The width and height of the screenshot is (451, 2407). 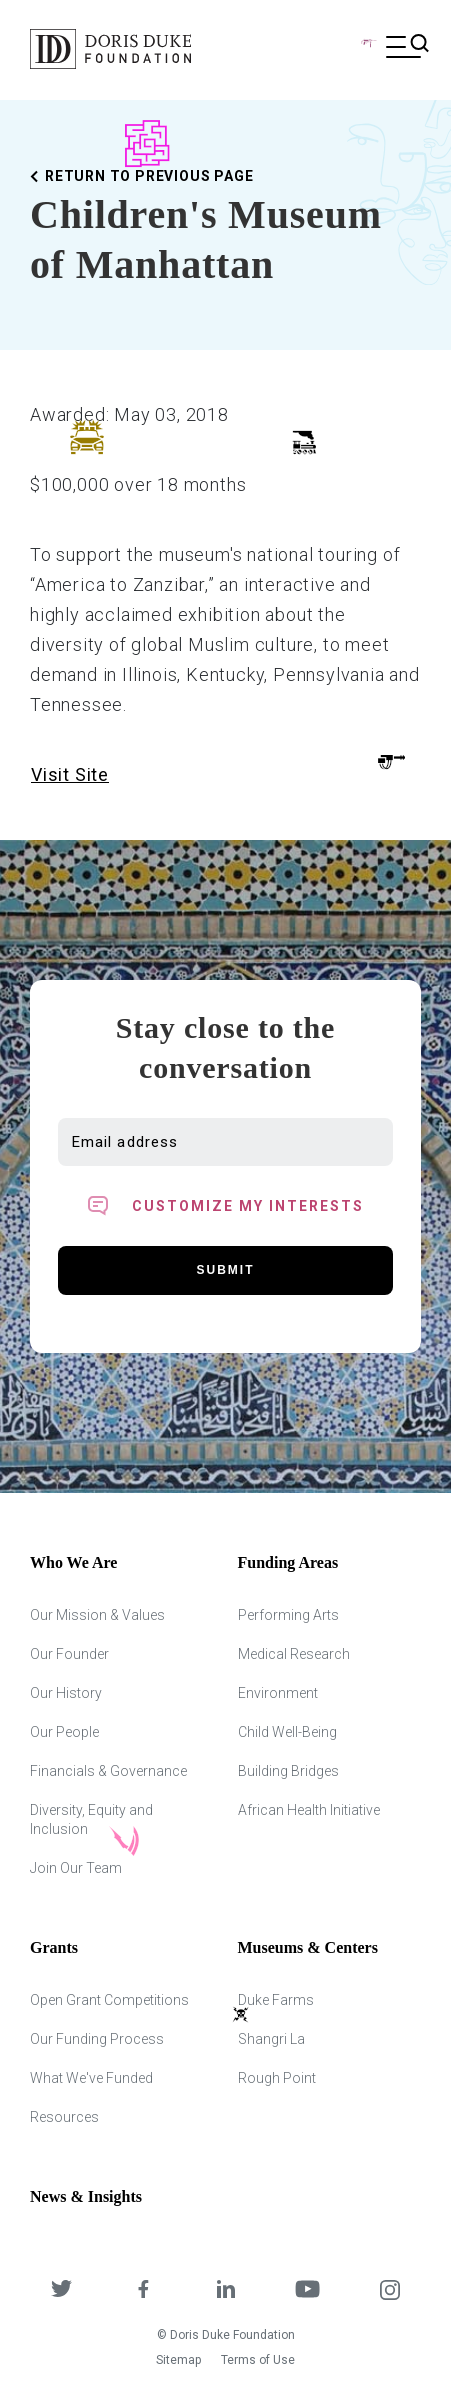 What do you see at coordinates (147, 144) in the screenshot?
I see `access puzzle or maze game` at bounding box center [147, 144].